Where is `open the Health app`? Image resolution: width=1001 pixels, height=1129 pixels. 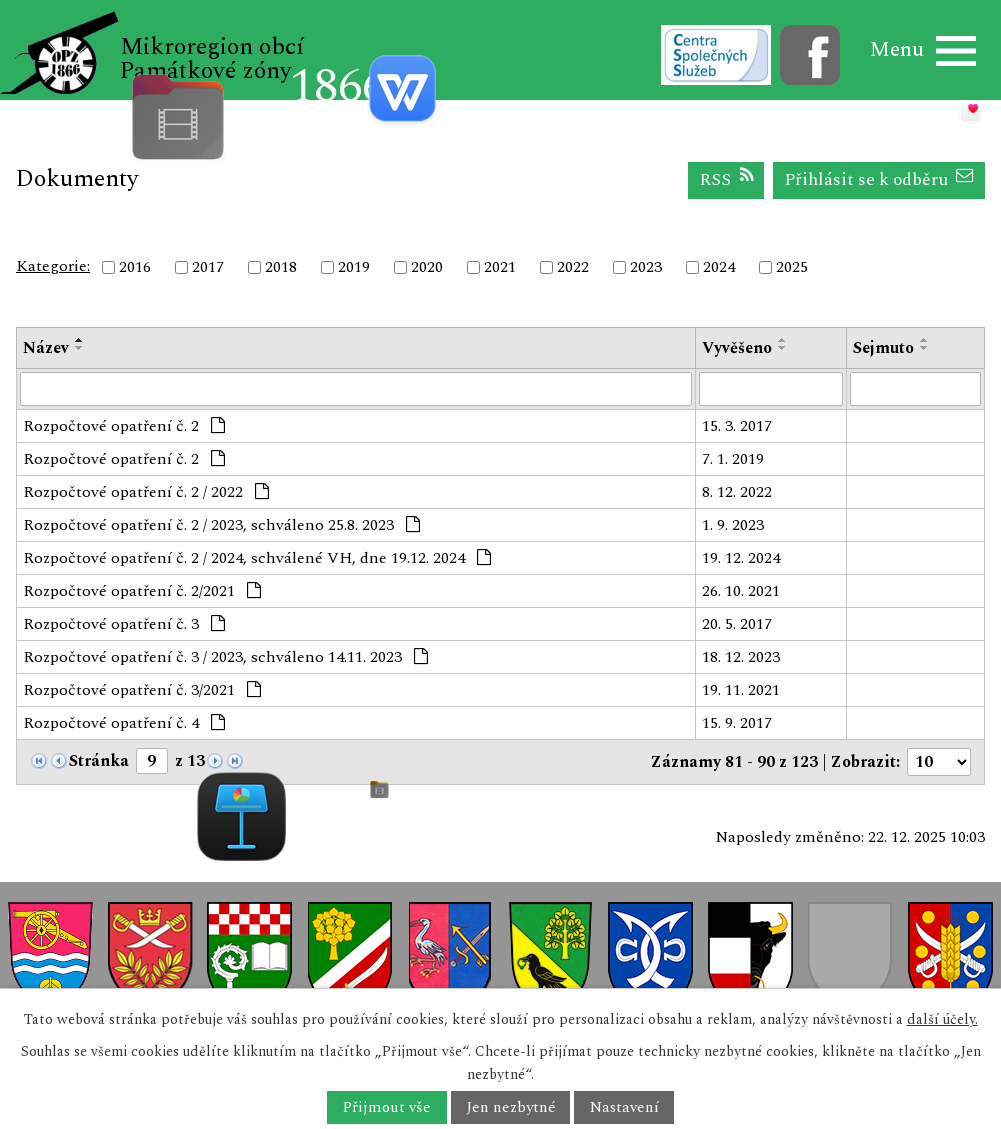 open the Health app is located at coordinates (970, 111).